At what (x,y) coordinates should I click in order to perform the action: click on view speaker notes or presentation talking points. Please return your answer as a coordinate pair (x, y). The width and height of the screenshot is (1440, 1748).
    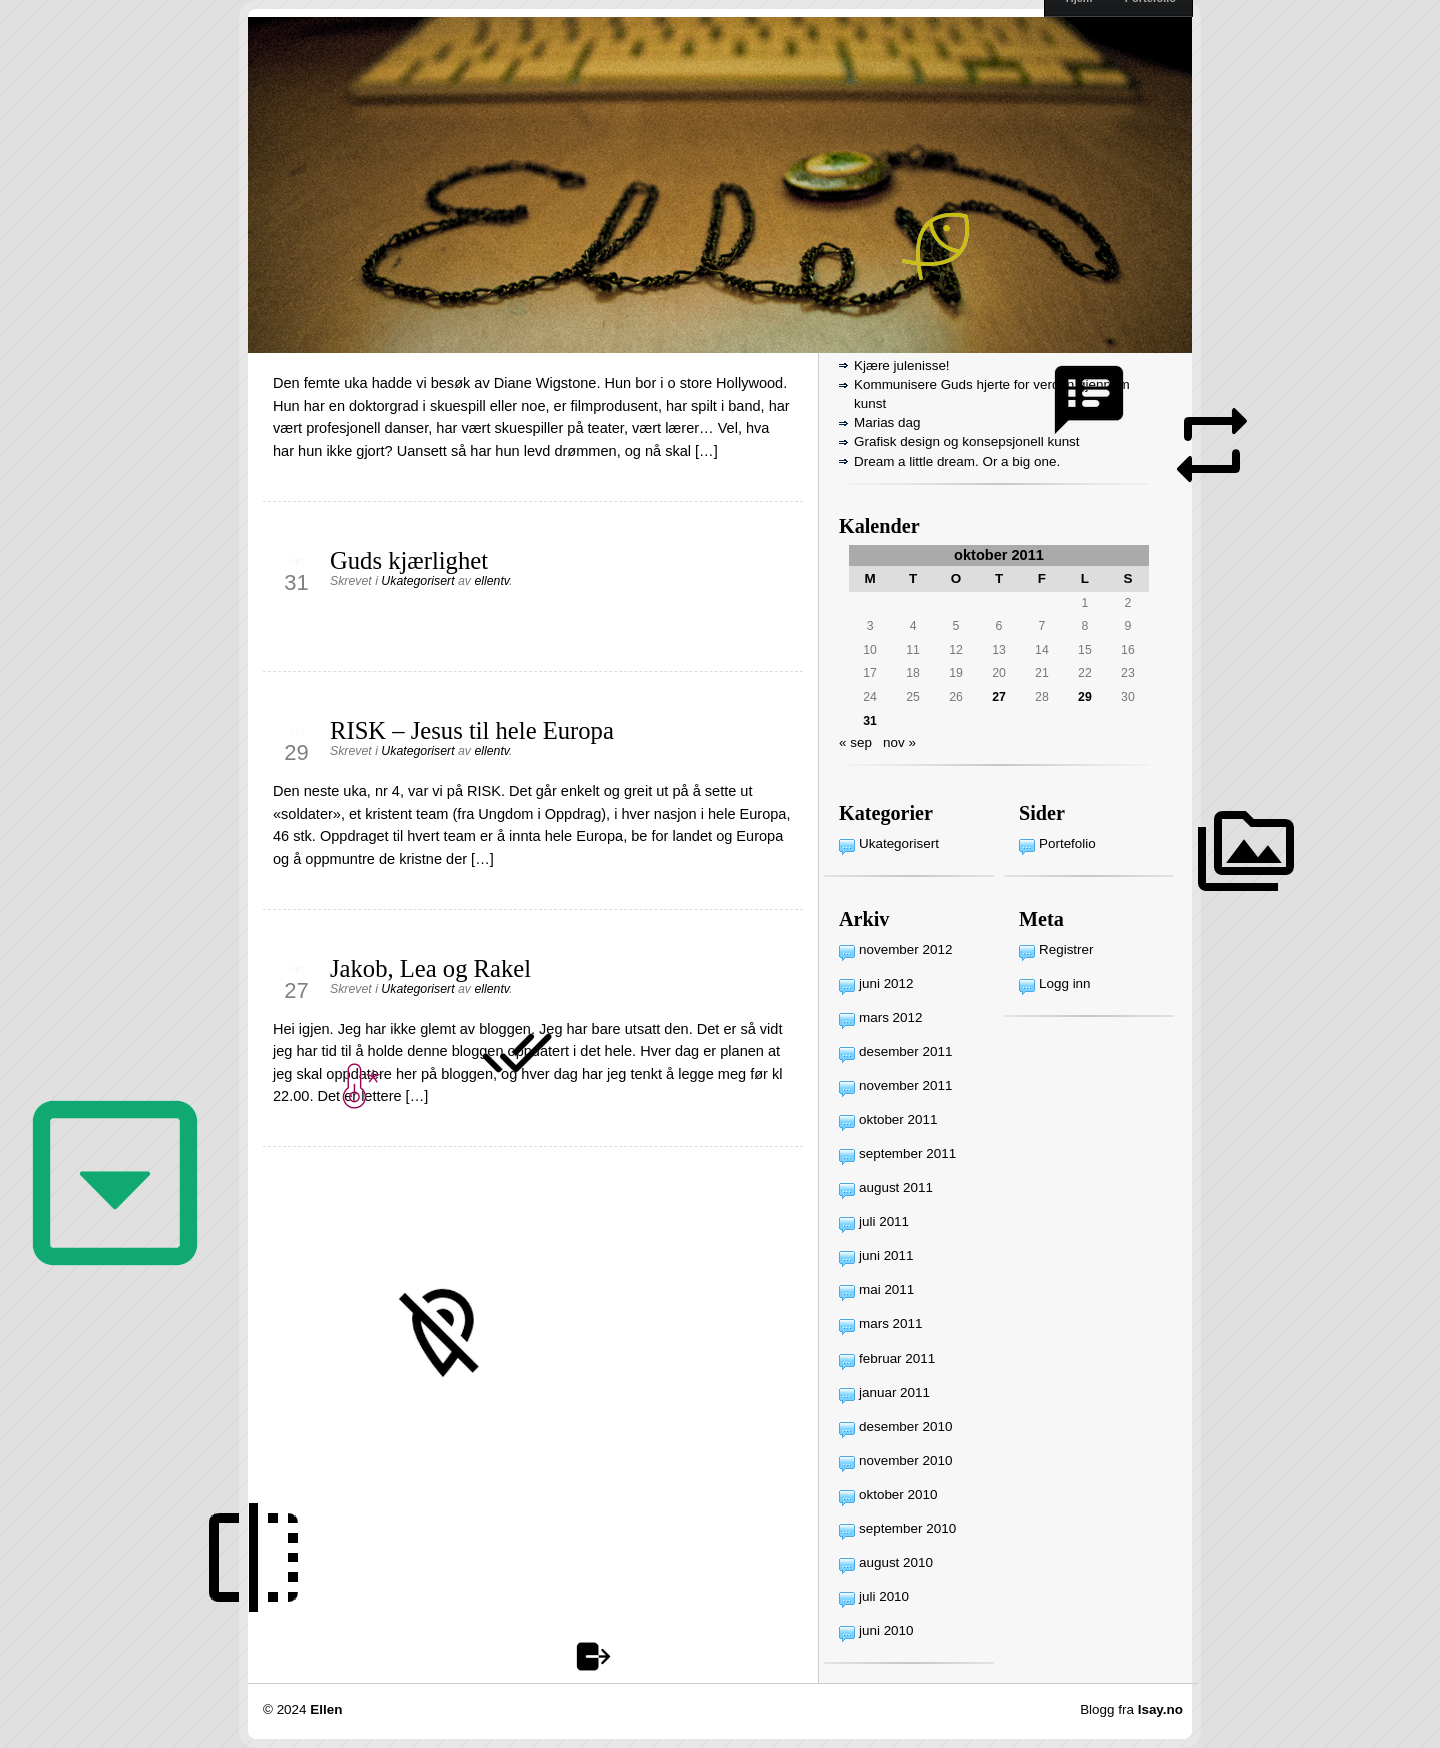
    Looking at the image, I should click on (1089, 400).